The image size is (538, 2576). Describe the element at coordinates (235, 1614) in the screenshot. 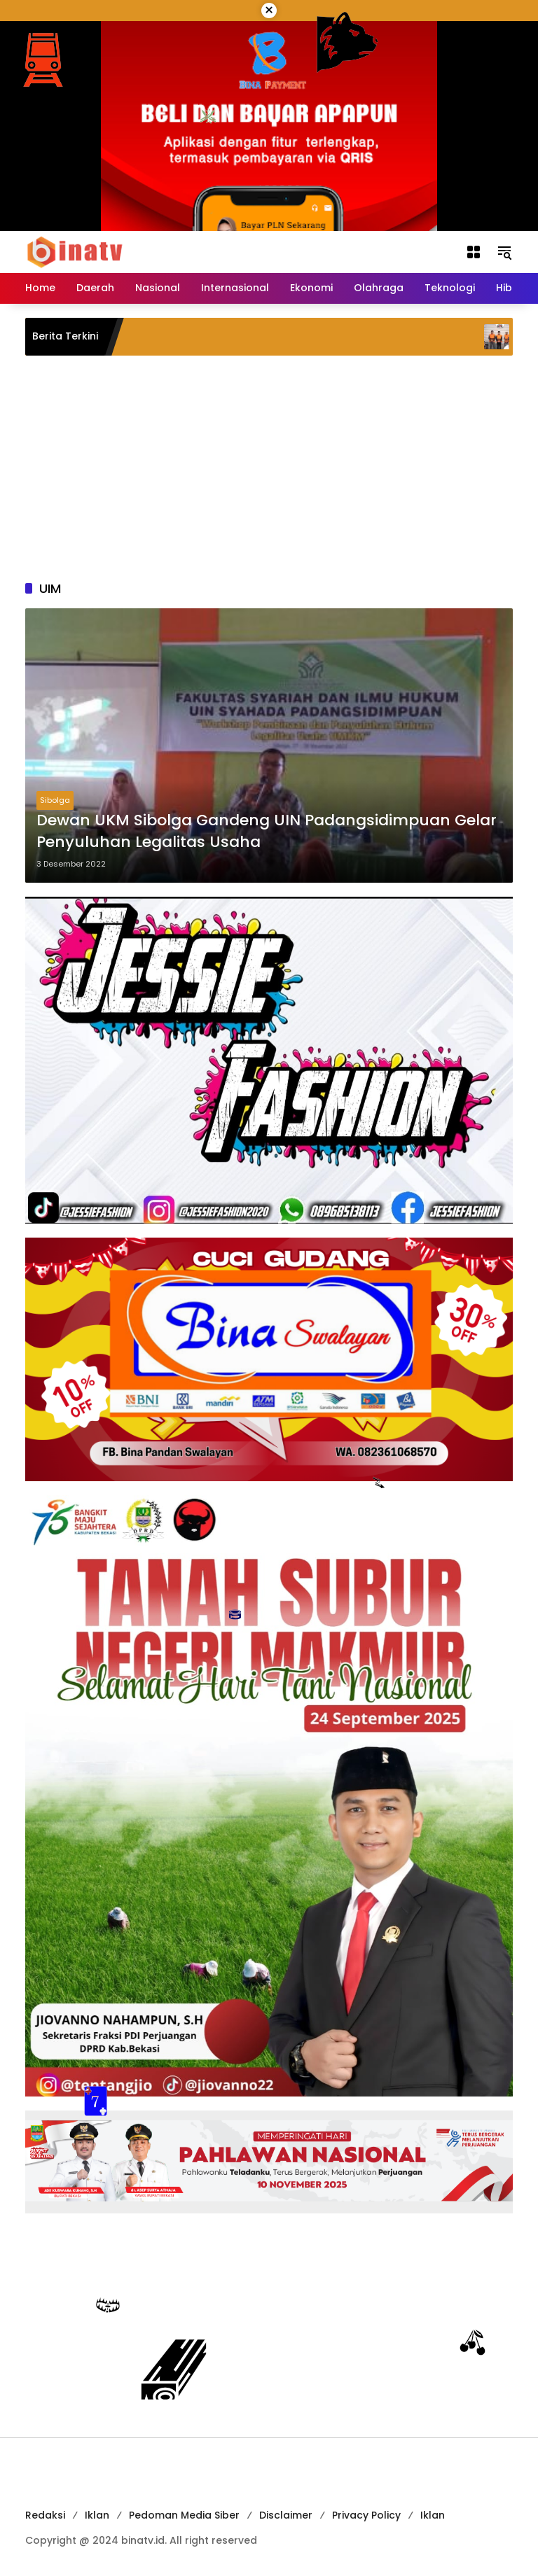

I see `canned fish item in a game inventory` at that location.